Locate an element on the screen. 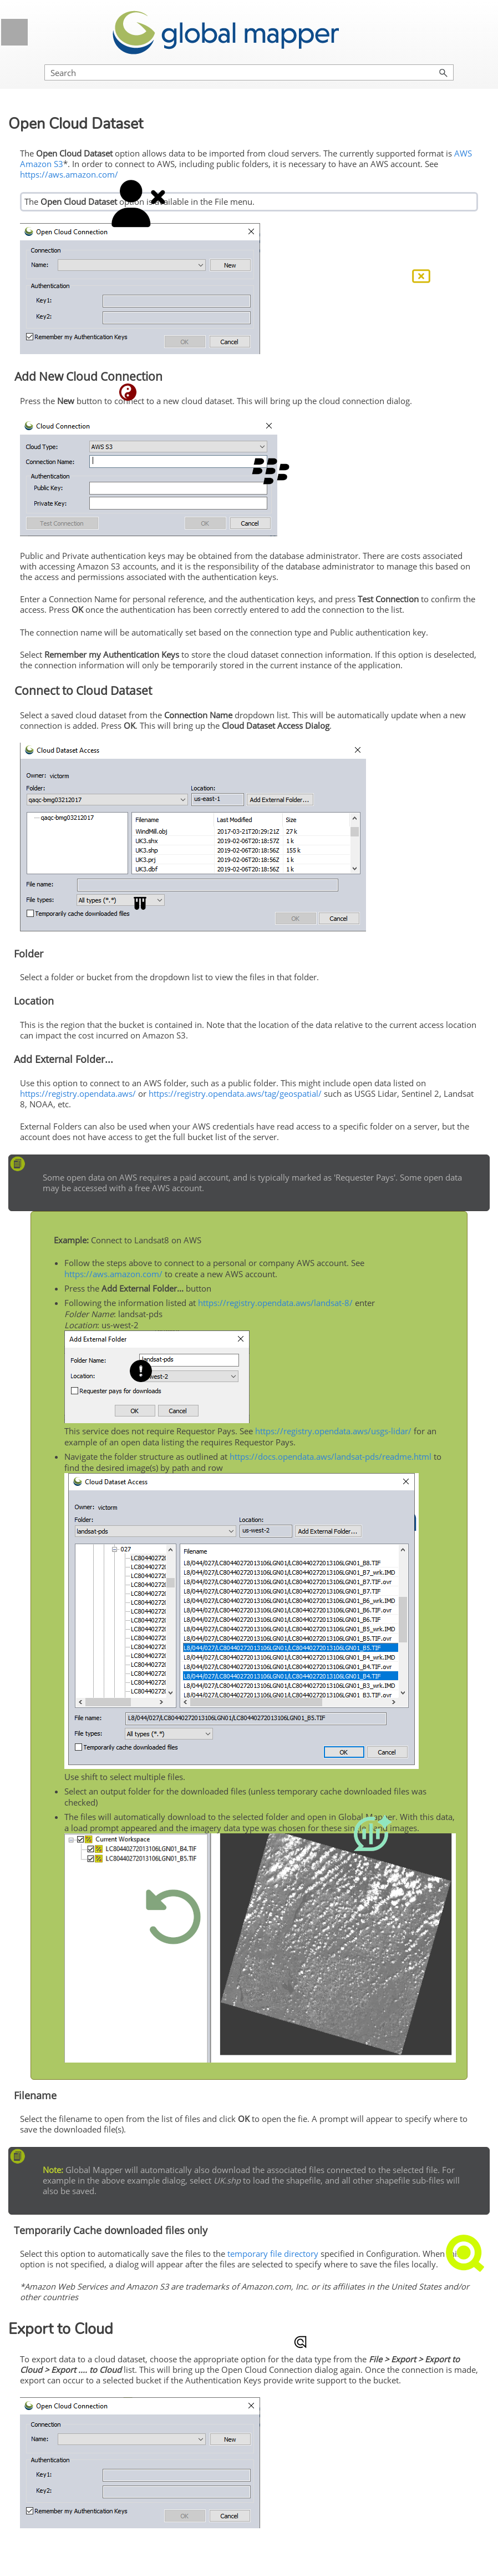 The image size is (498, 2576). close or dismiss a modal window is located at coordinates (421, 276).